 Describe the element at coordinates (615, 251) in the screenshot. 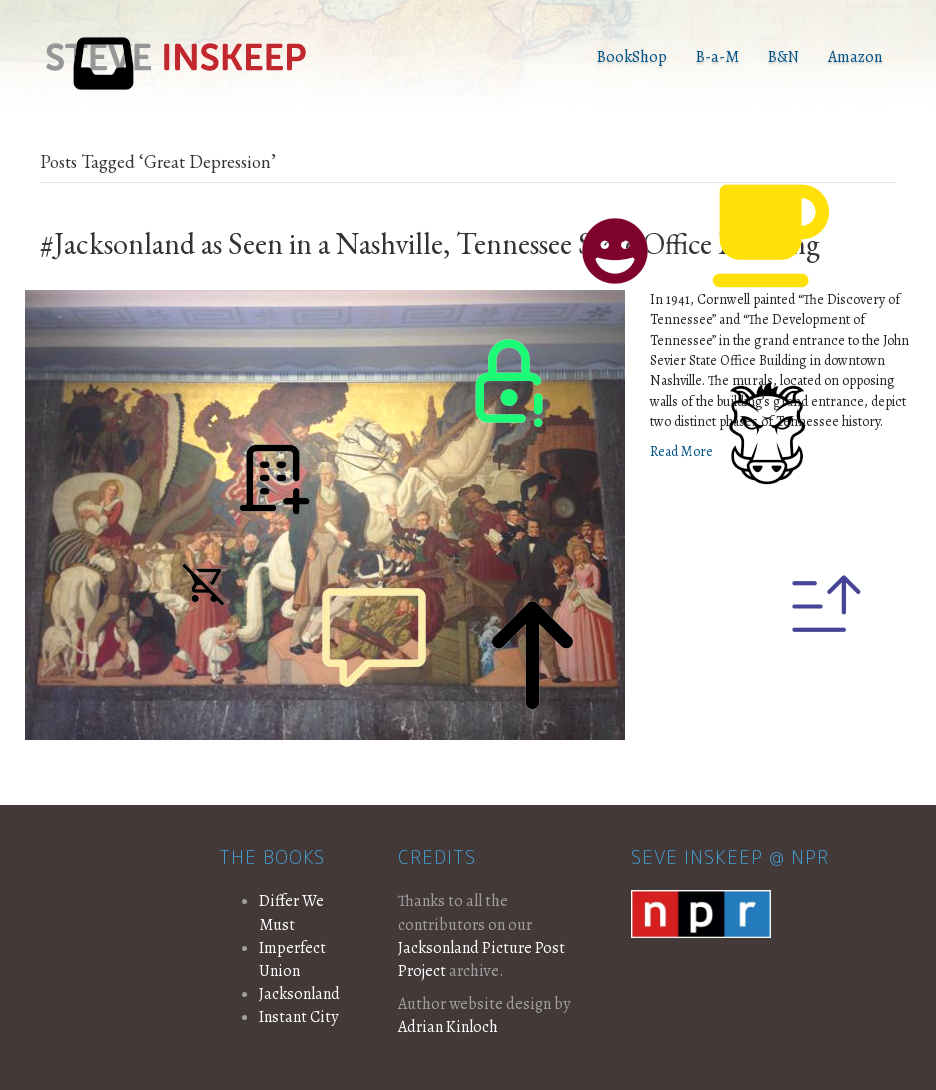

I see `react with a happy emoji` at that location.